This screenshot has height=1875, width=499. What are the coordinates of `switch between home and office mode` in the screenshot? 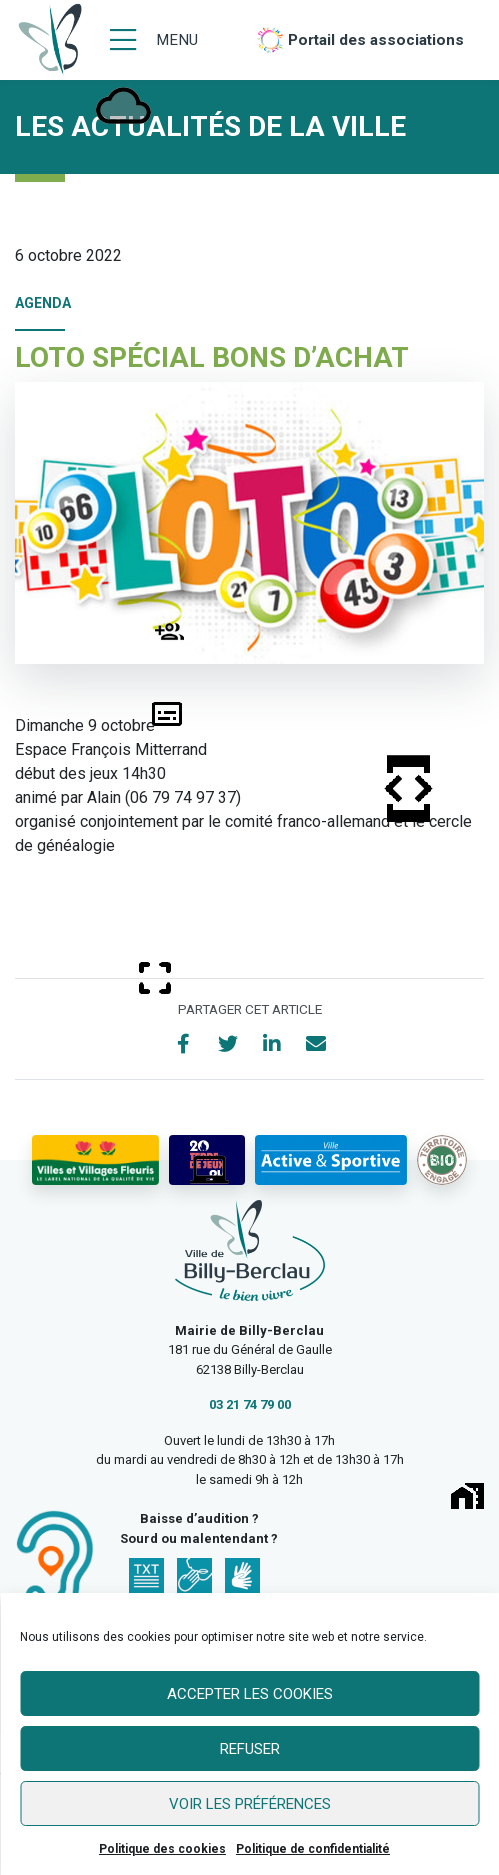 It's located at (468, 1496).